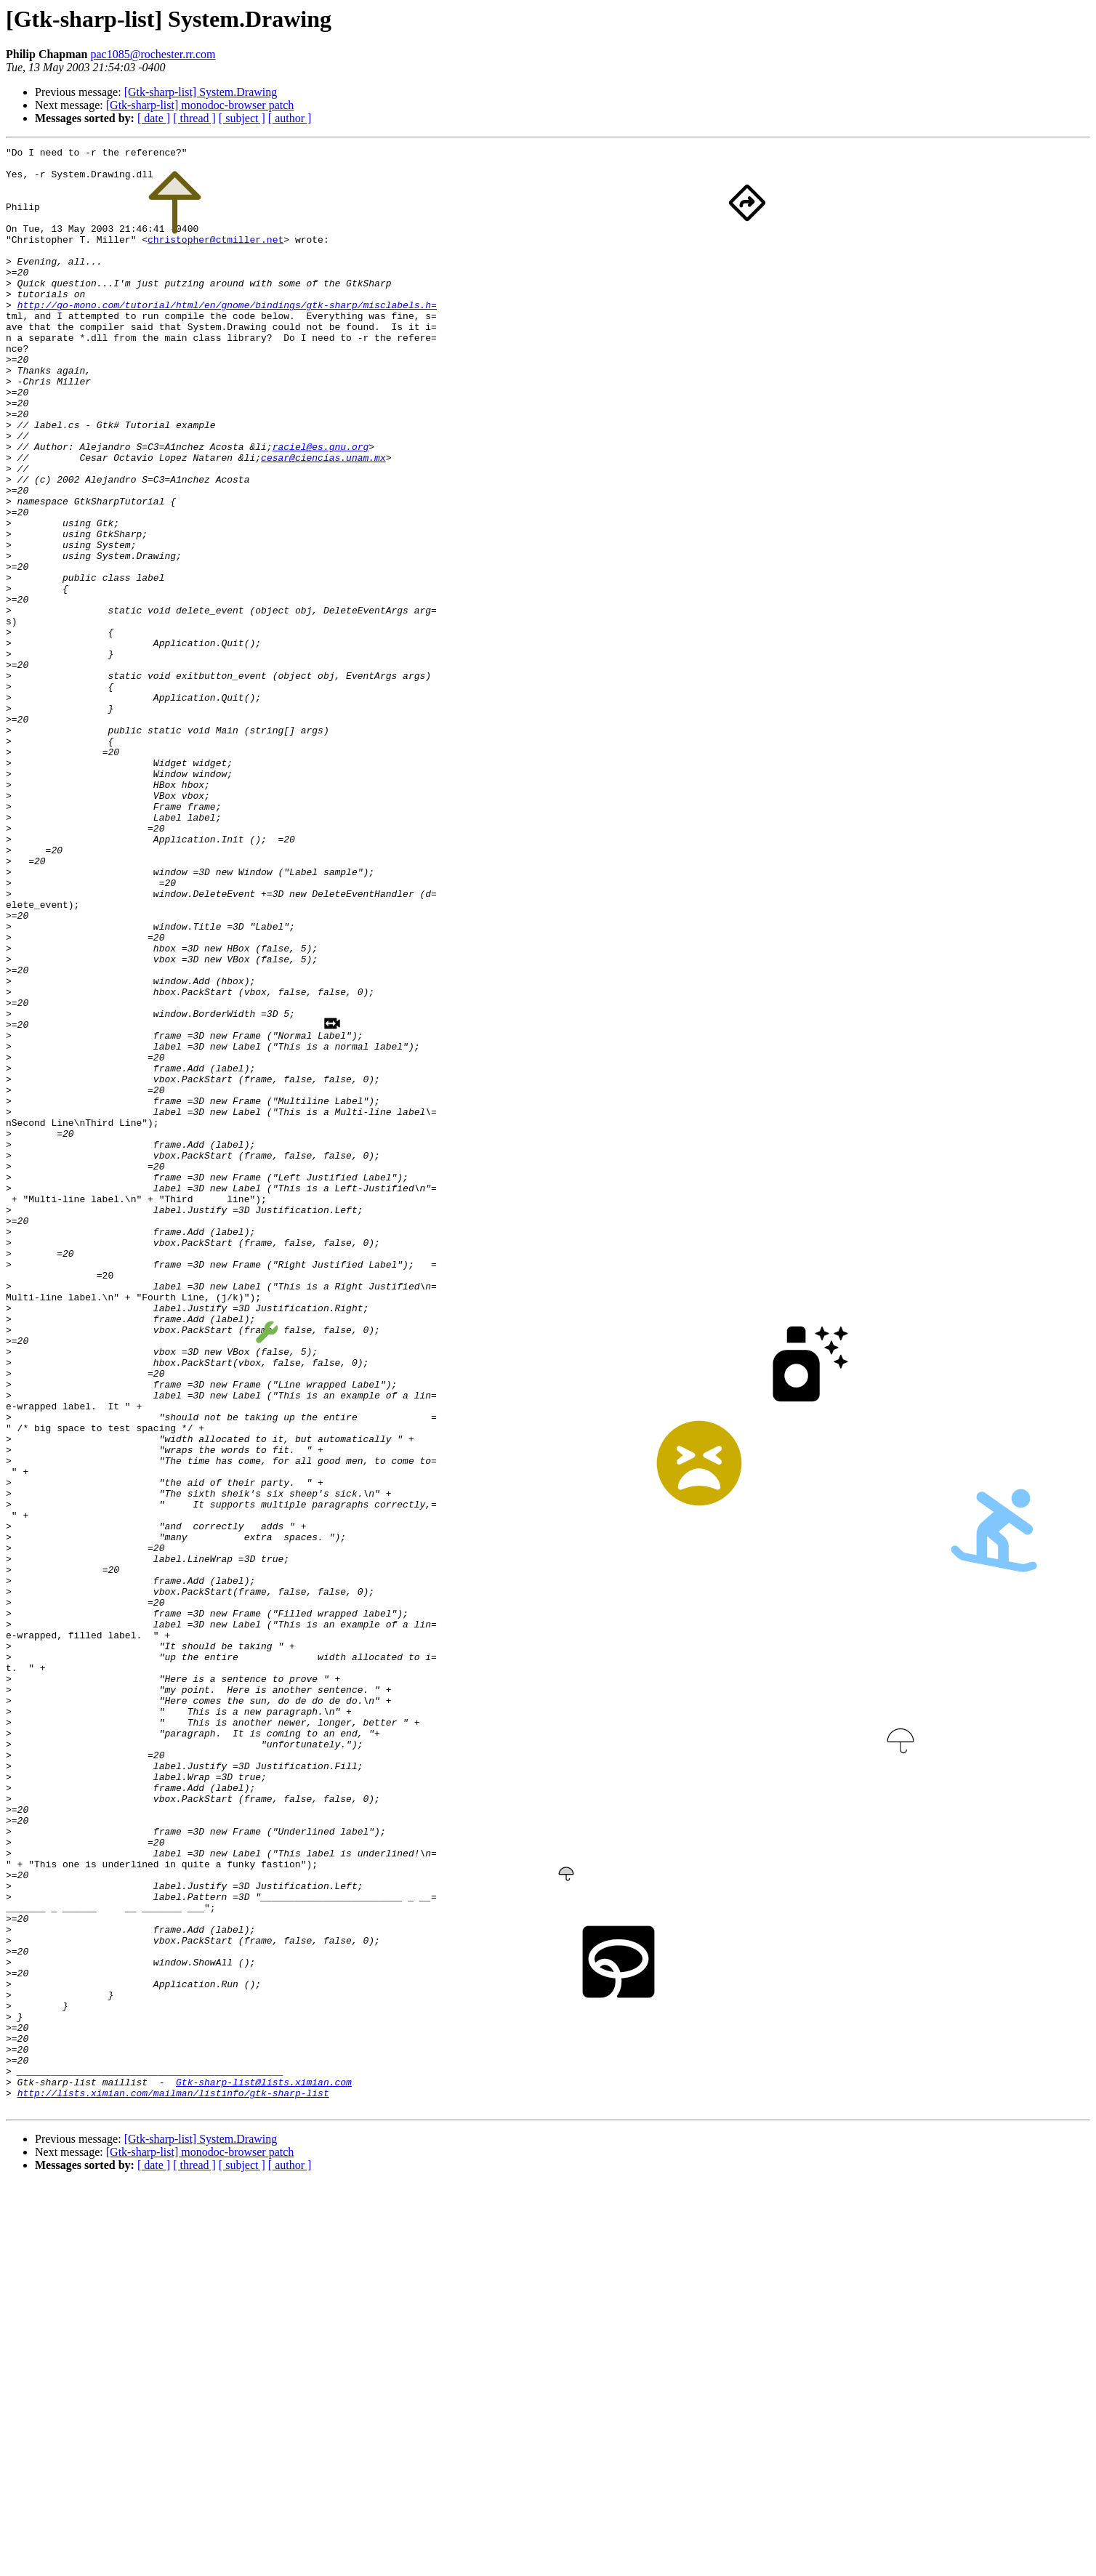 This screenshot has width=1096, height=2576. I want to click on scroll to top of page, so click(174, 202).